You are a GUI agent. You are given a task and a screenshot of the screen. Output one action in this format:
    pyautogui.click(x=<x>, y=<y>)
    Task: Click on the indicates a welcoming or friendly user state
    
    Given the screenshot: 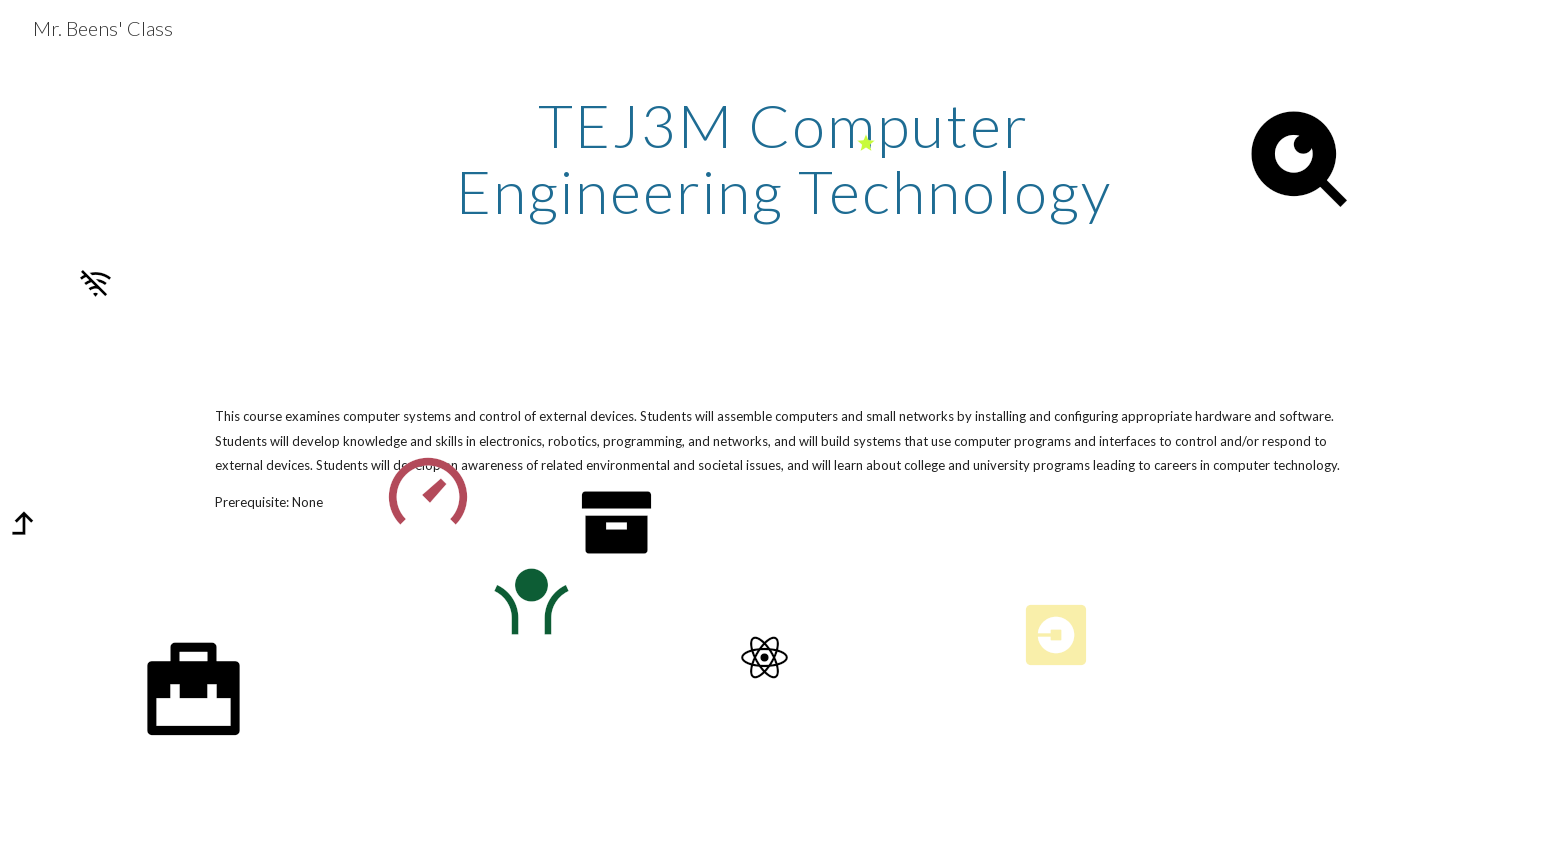 What is the action you would take?
    pyautogui.click(x=531, y=601)
    